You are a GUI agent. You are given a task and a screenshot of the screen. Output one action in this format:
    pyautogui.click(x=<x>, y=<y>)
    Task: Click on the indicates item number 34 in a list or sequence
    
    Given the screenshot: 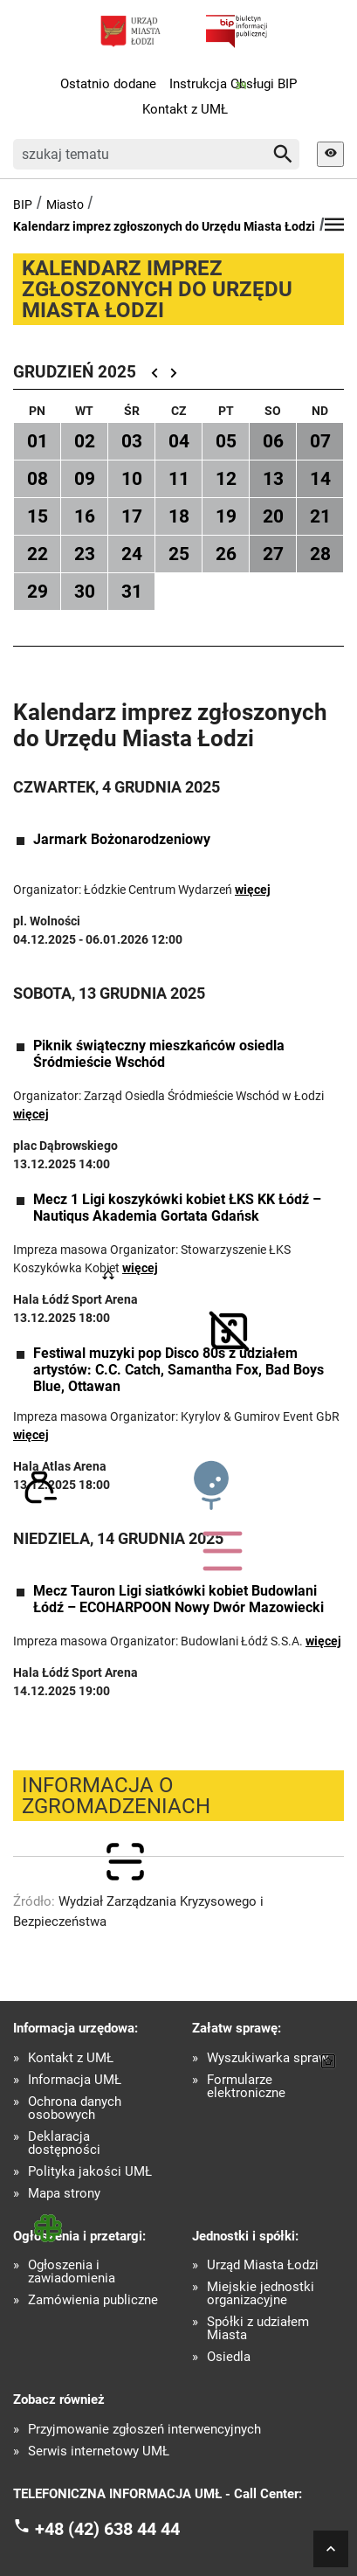 What is the action you would take?
    pyautogui.click(x=241, y=86)
    